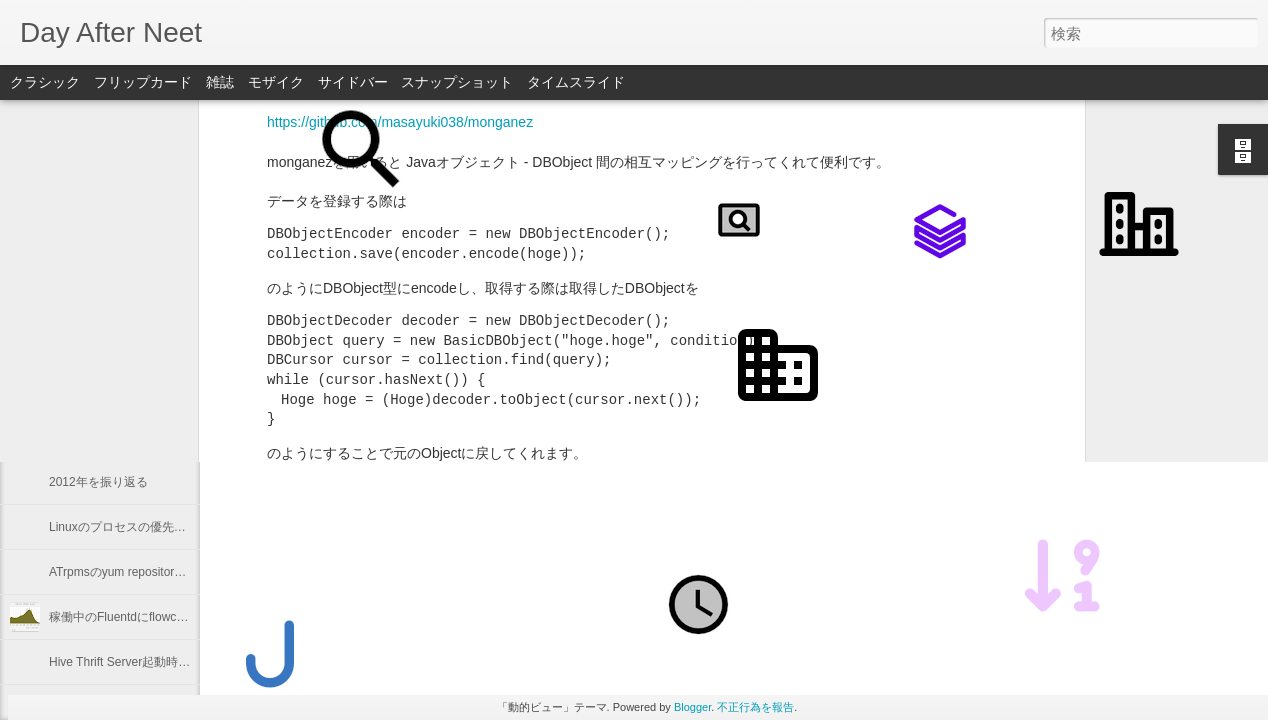  I want to click on the letter J text element or keyboard shortcut indicator, so click(270, 654).